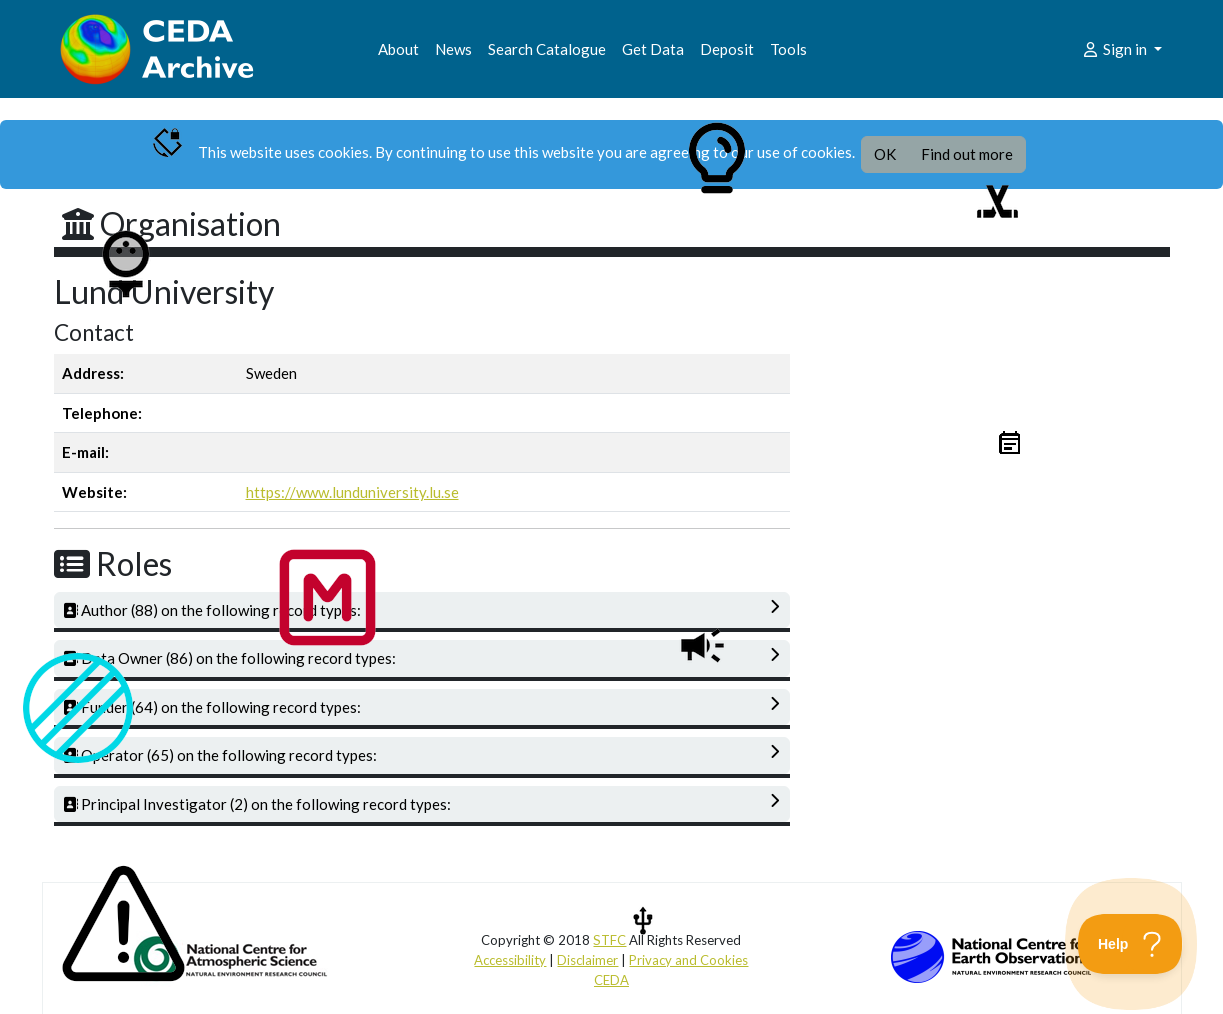 This screenshot has height=1014, width=1223. Describe the element at coordinates (643, 921) in the screenshot. I see `connect a USB device` at that location.